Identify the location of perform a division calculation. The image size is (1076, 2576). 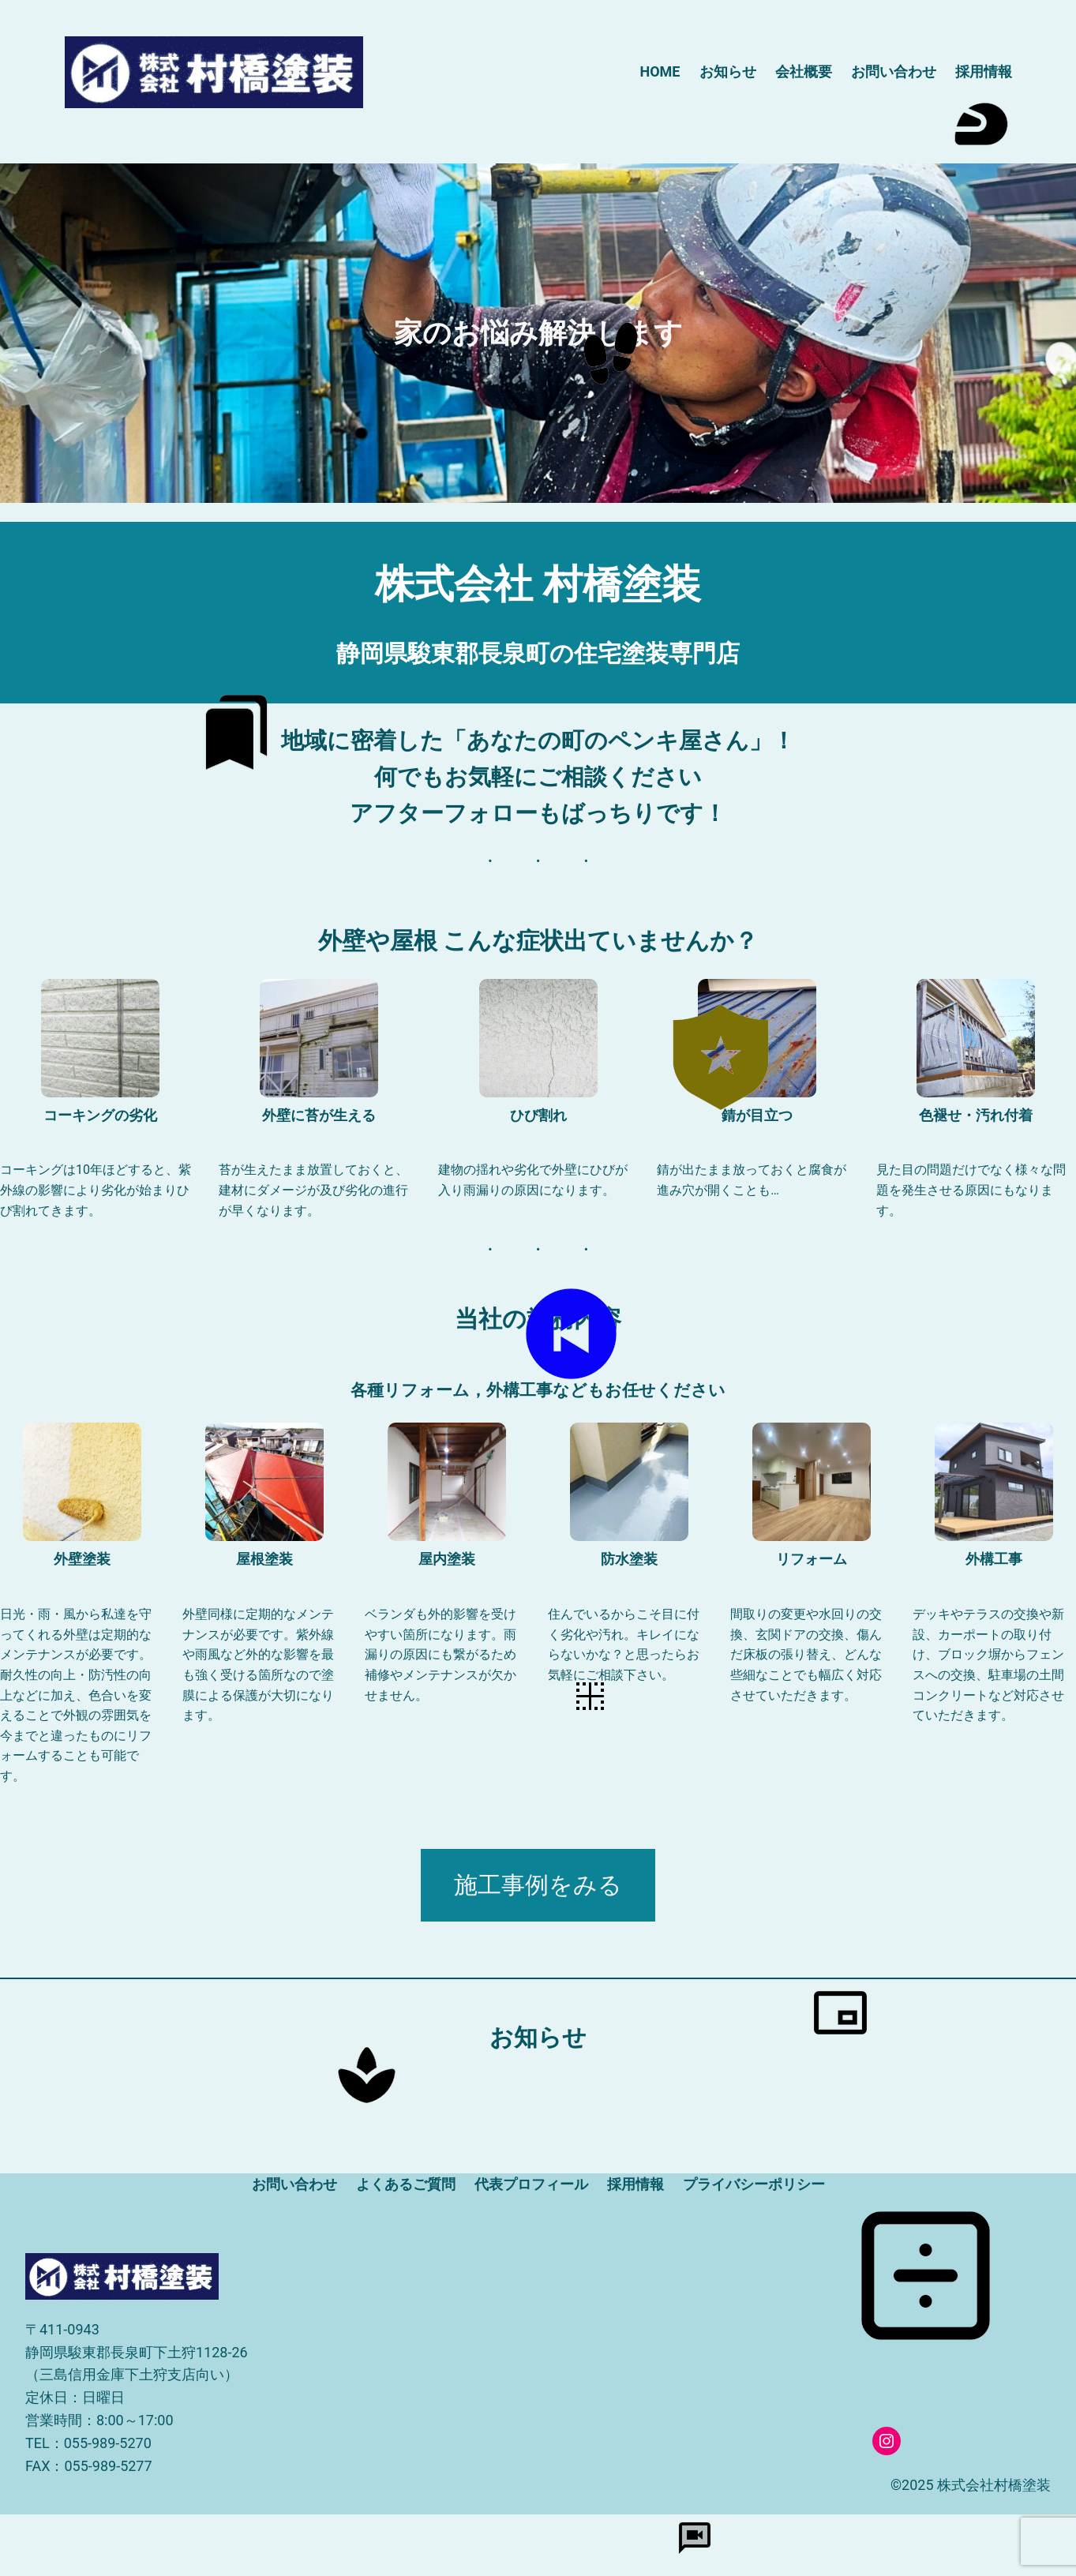
(925, 2275).